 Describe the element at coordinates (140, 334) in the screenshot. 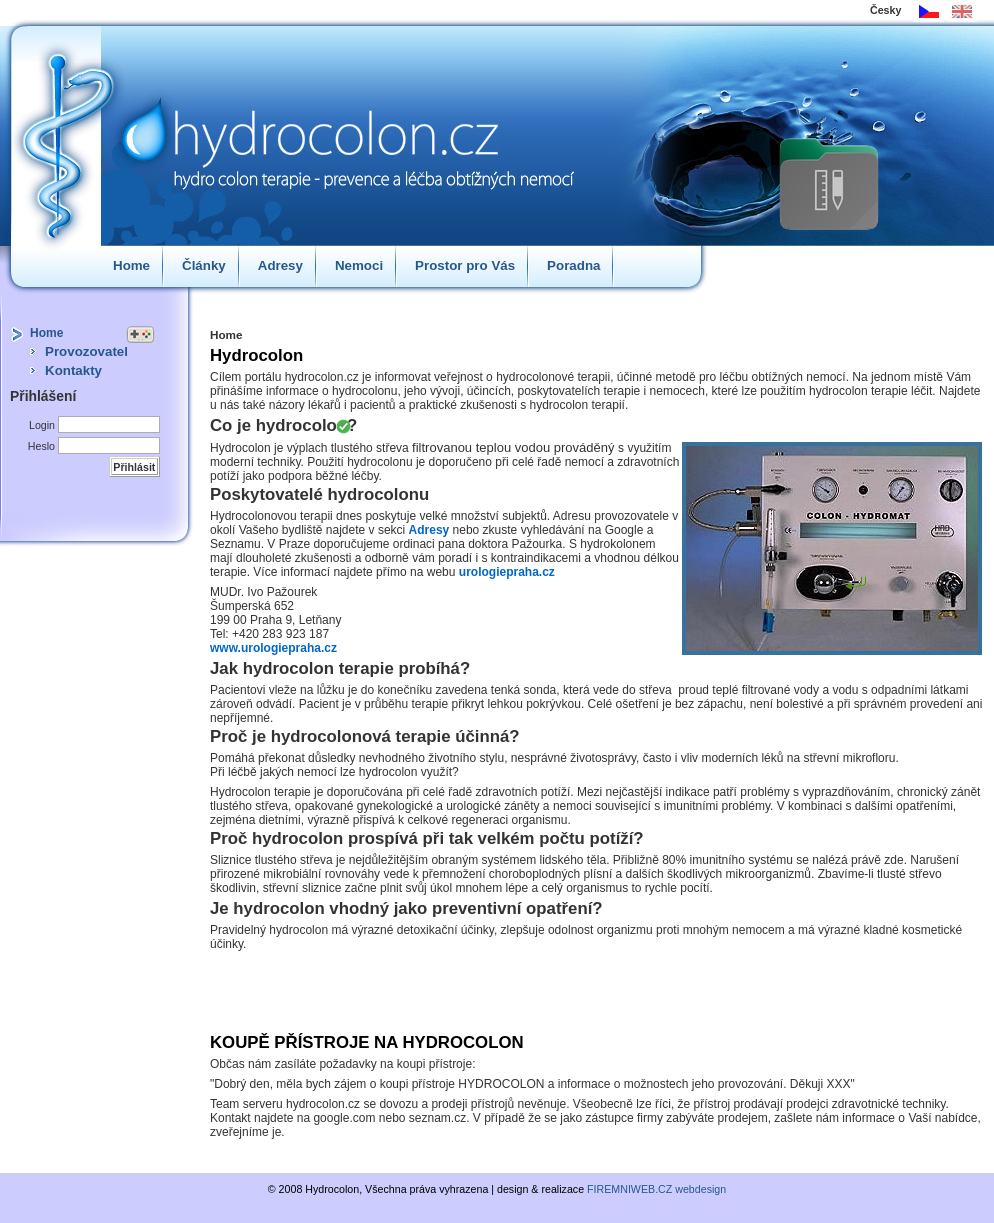

I see `open games or gaming applications` at that location.